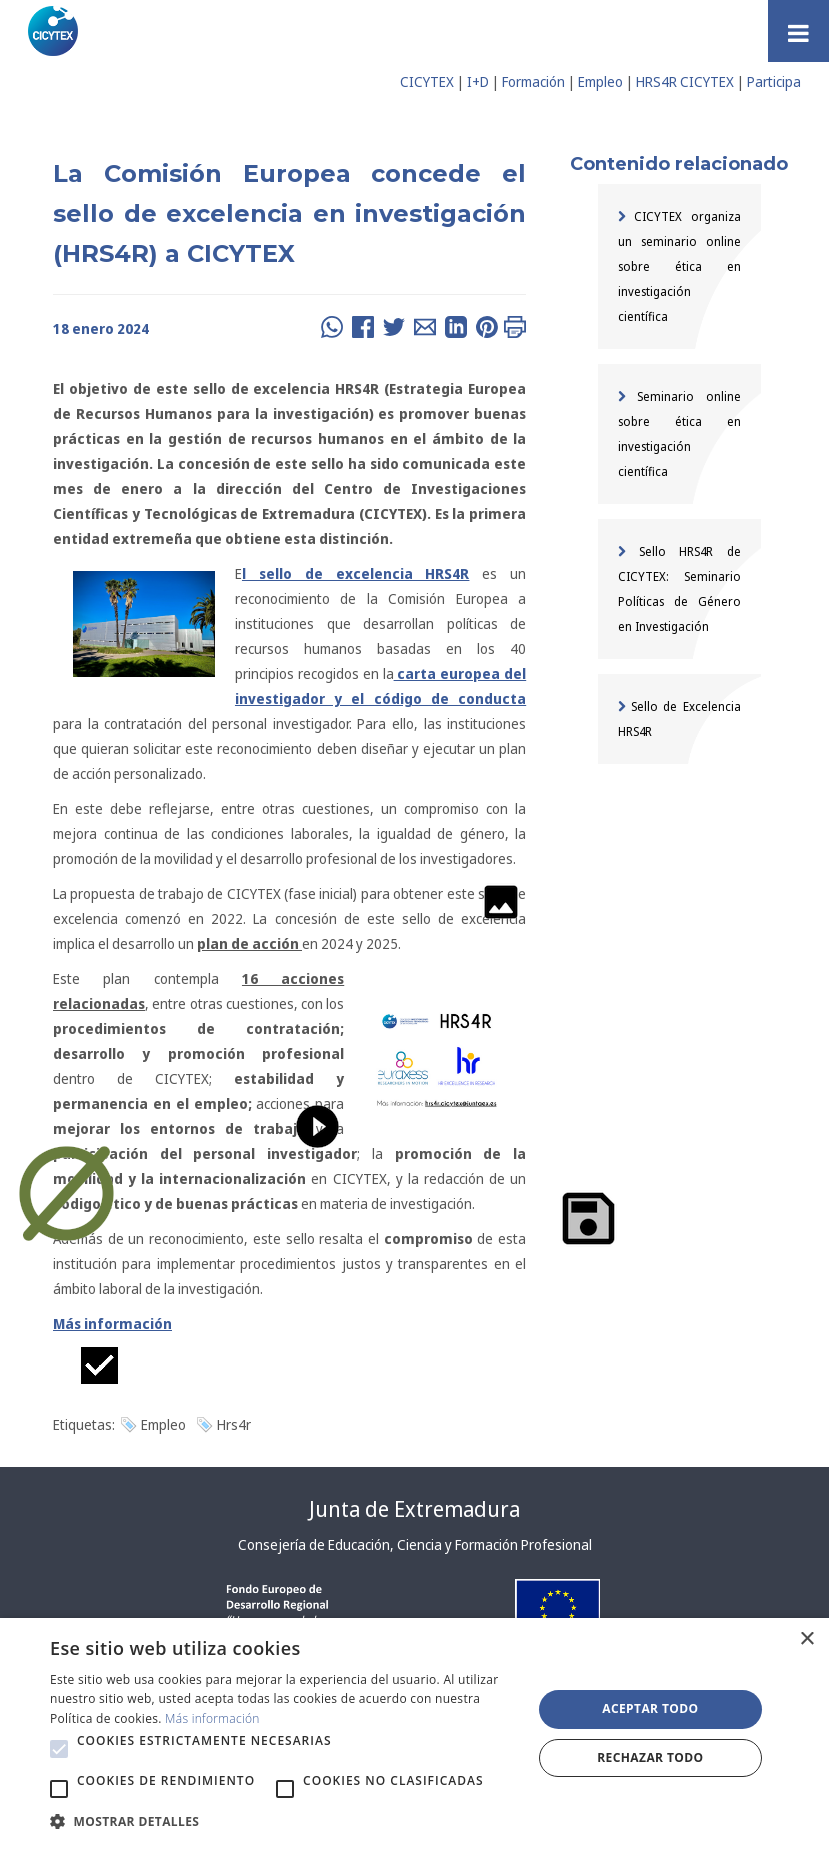 Image resolution: width=829 pixels, height=1849 pixels. Describe the element at coordinates (588, 1218) in the screenshot. I see `save current file or document` at that location.